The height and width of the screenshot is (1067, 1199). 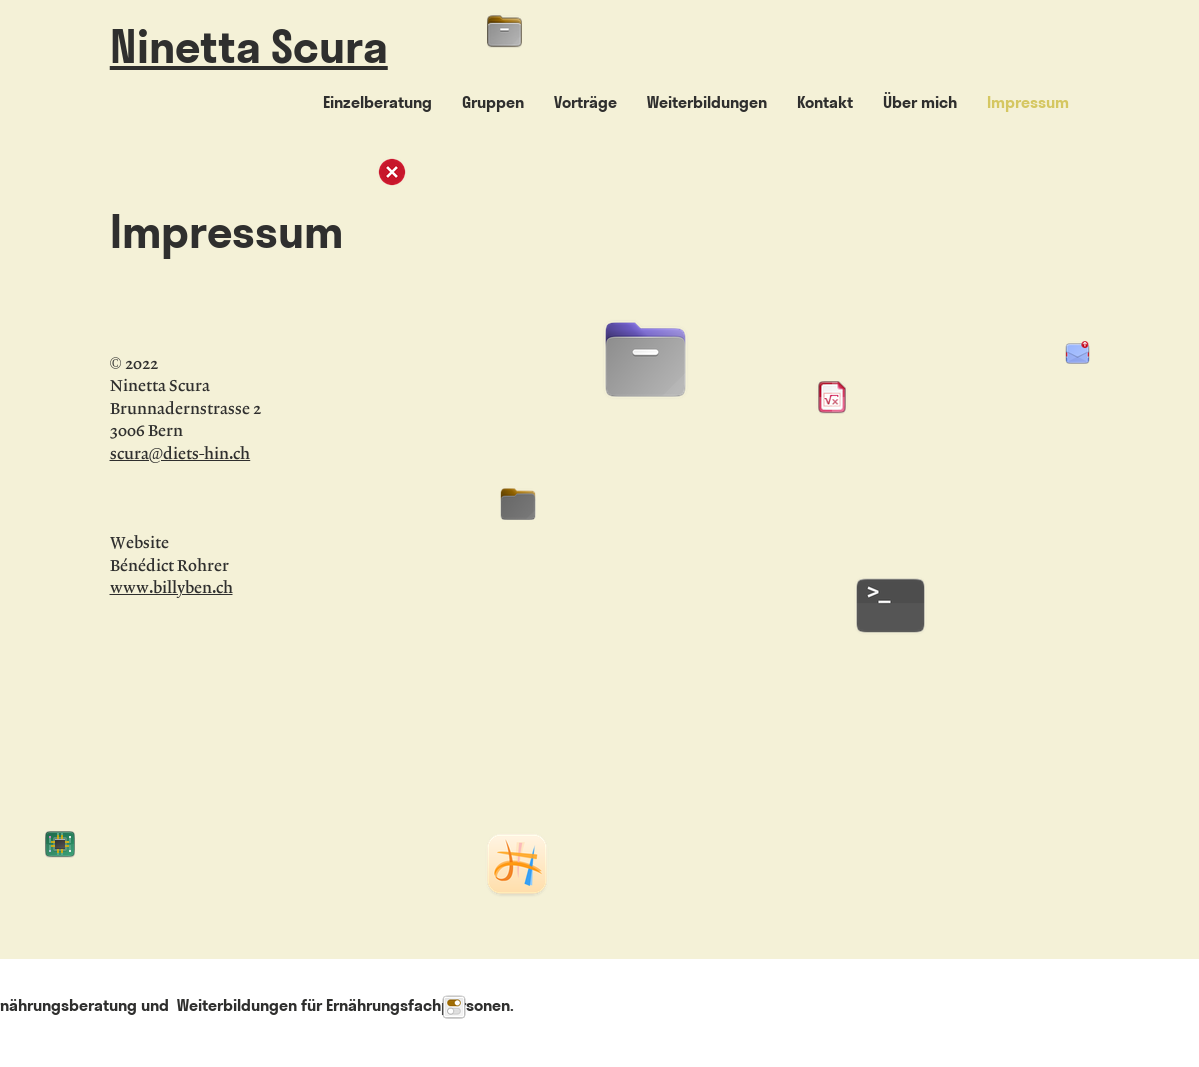 What do you see at coordinates (454, 1007) in the screenshot?
I see `open system tweaks or settings customization` at bounding box center [454, 1007].